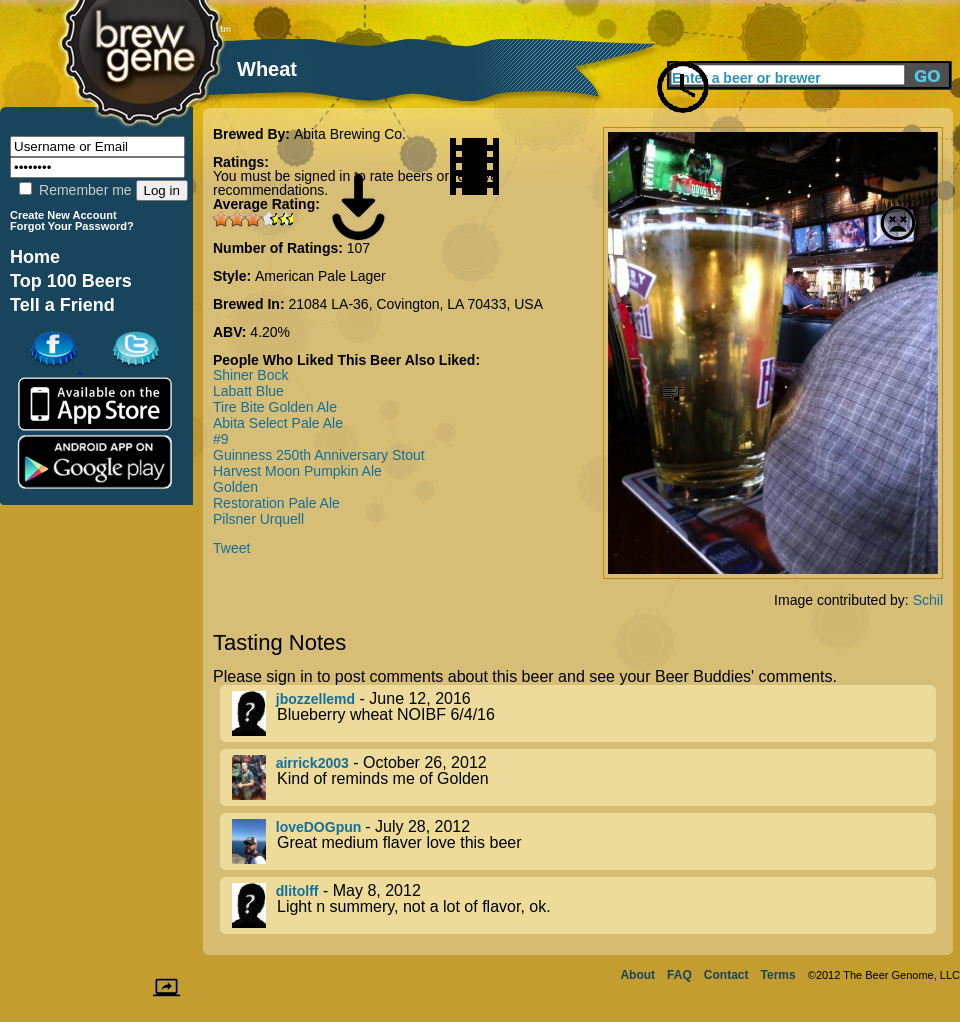  I want to click on rate experience as very dissatisfied, so click(898, 223).